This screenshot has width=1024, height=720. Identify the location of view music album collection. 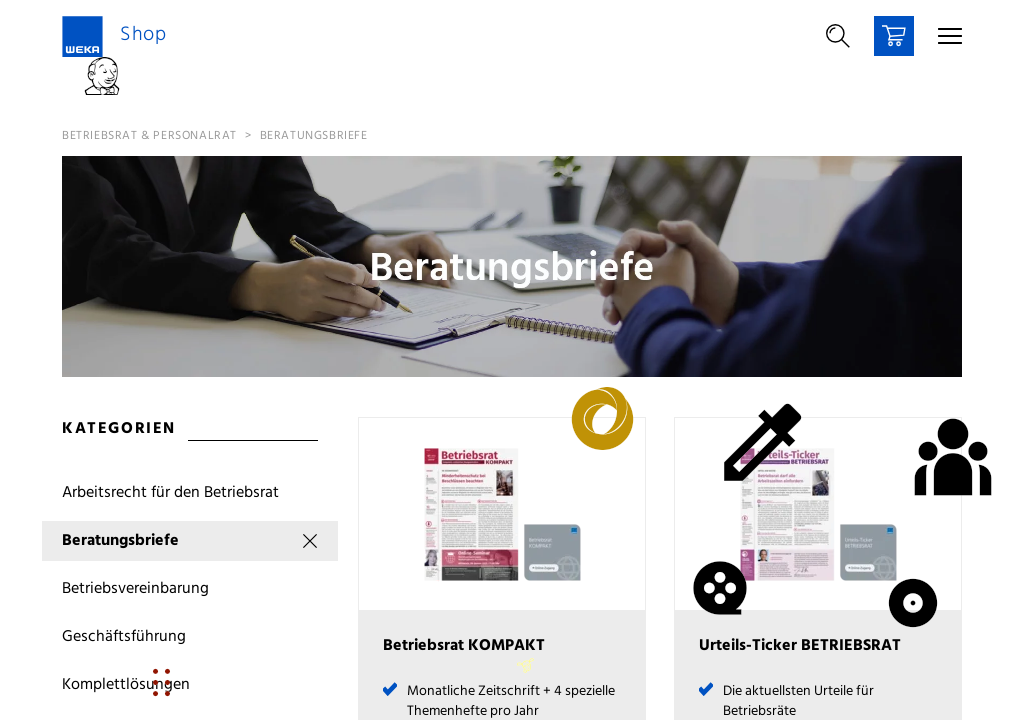
(913, 603).